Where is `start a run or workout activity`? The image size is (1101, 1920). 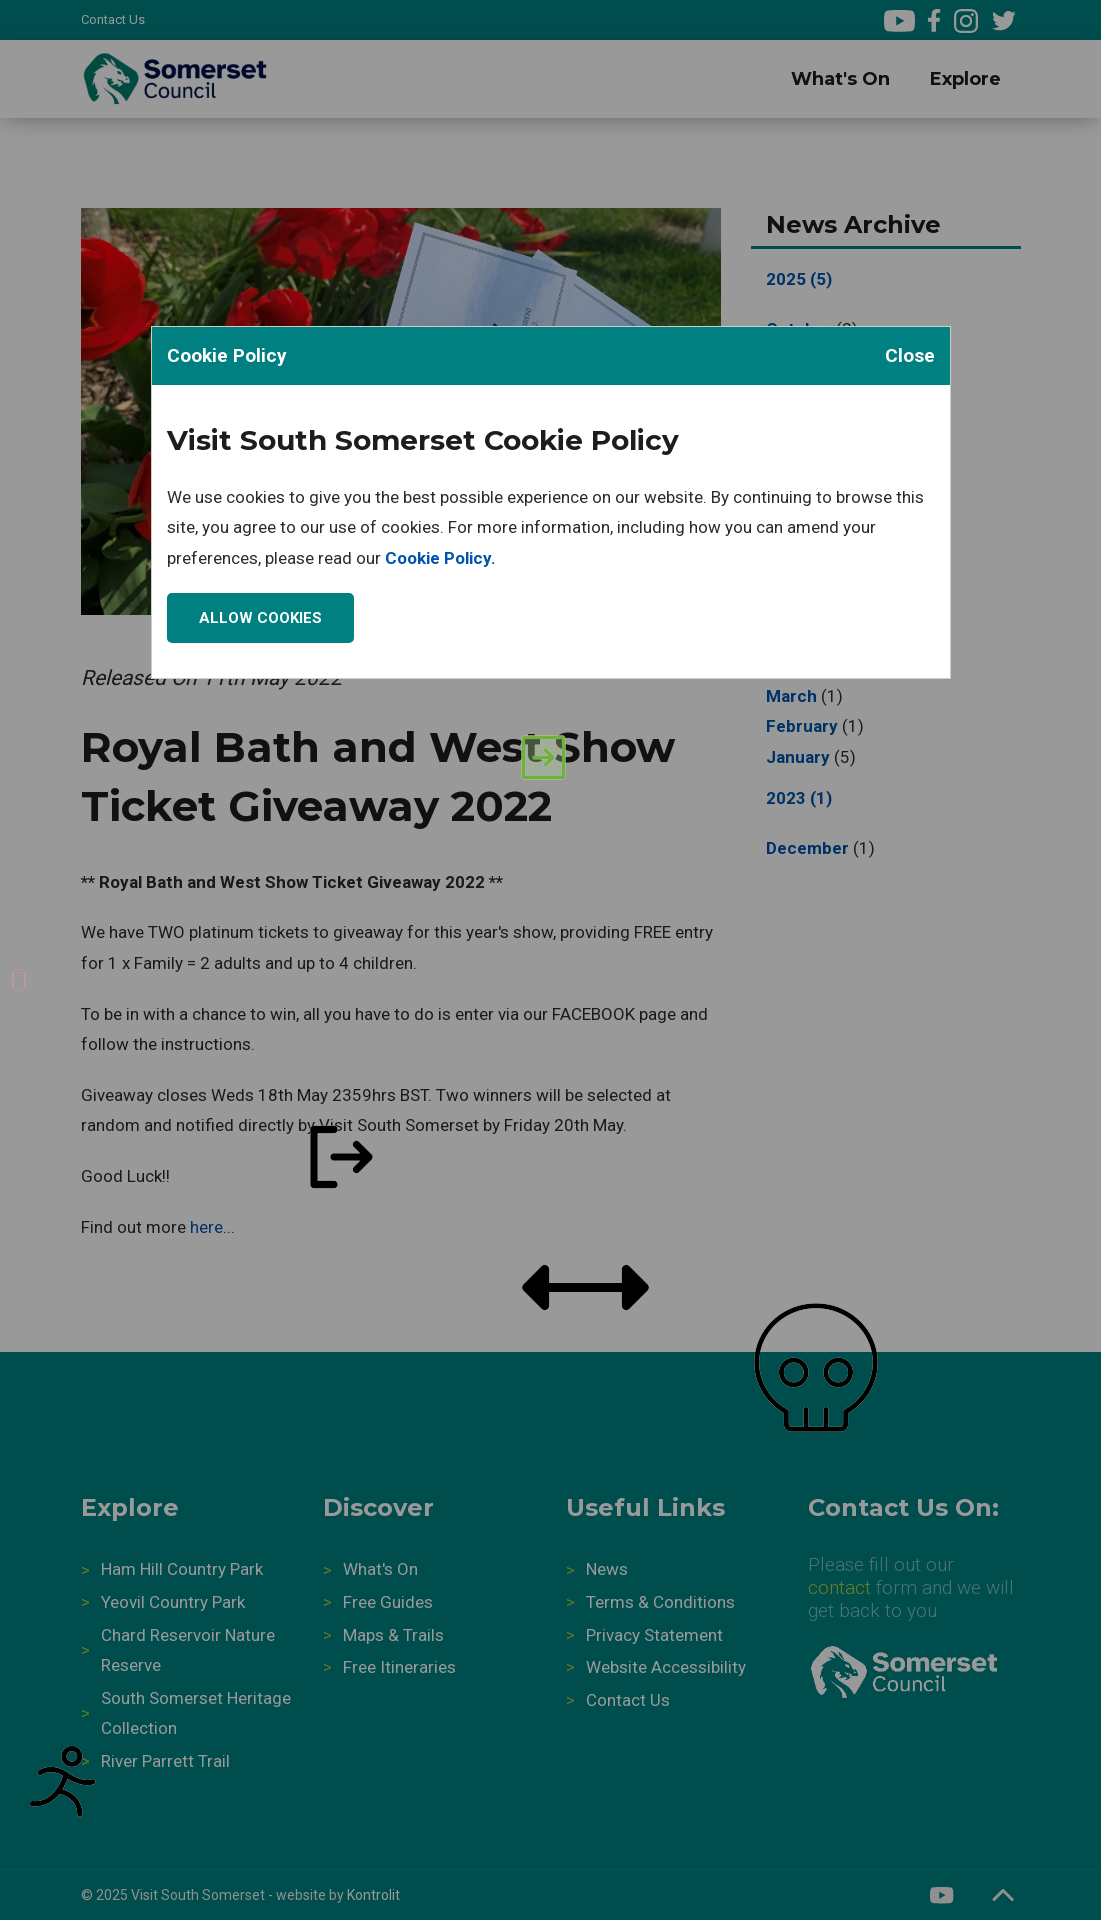 start a run or workout activity is located at coordinates (64, 1780).